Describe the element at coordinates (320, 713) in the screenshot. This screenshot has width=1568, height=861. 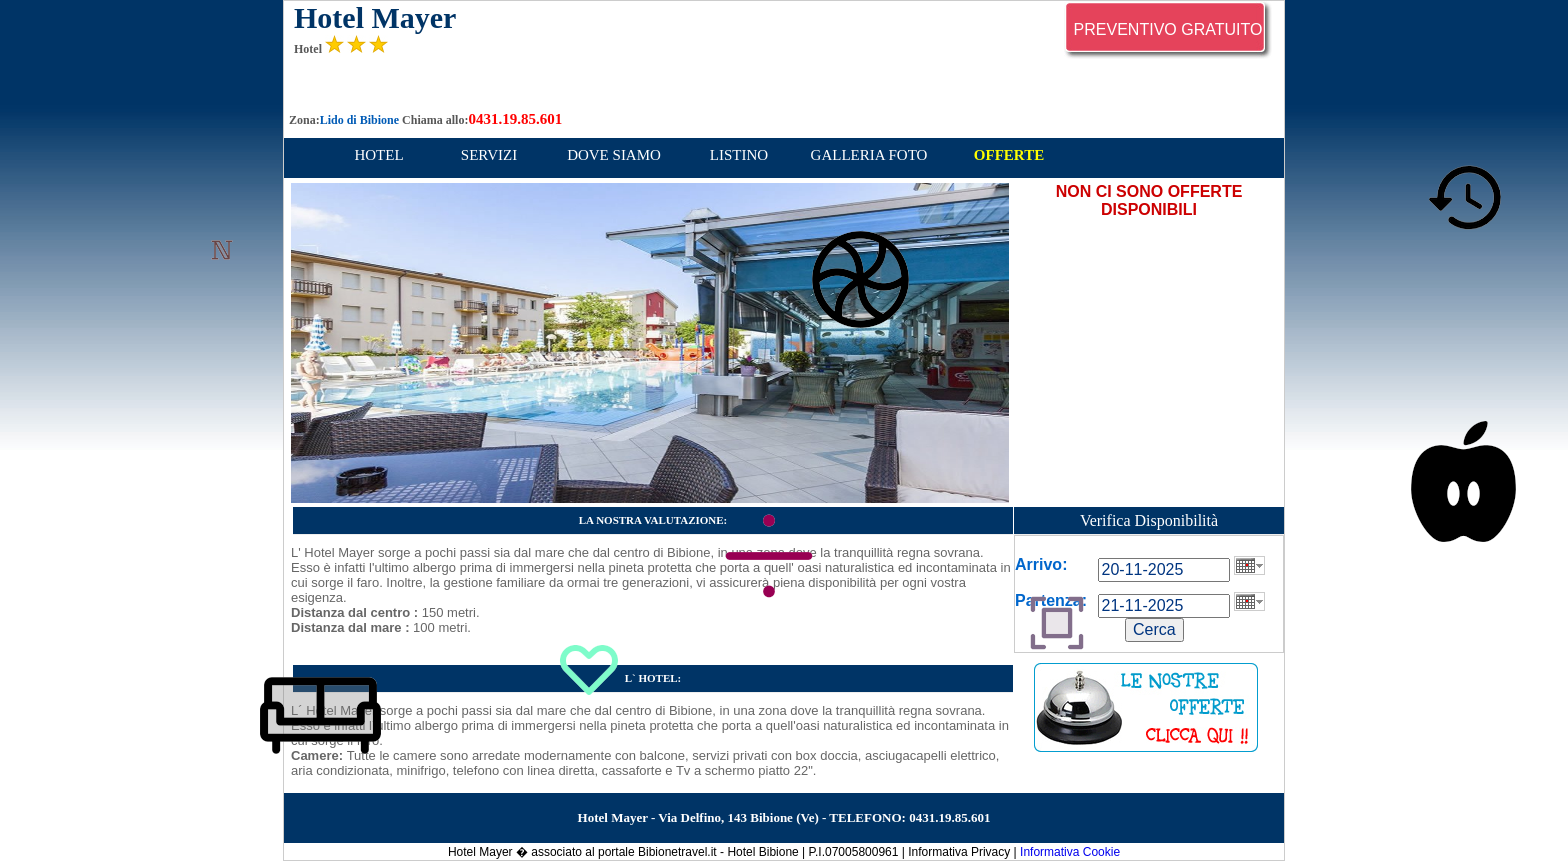
I see `browse furniture or home decor items` at that location.